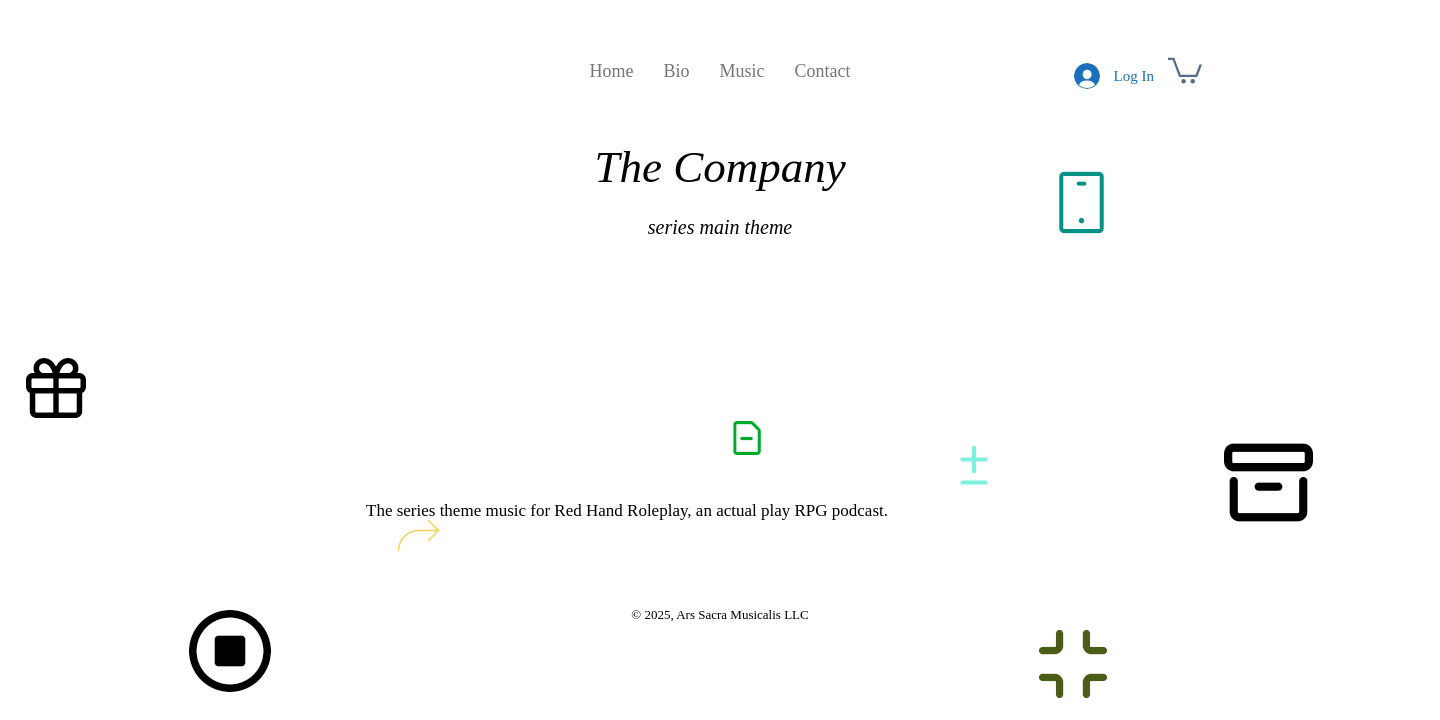 The height and width of the screenshot is (720, 1440). Describe the element at coordinates (1268, 482) in the screenshot. I see `archive selected items` at that location.